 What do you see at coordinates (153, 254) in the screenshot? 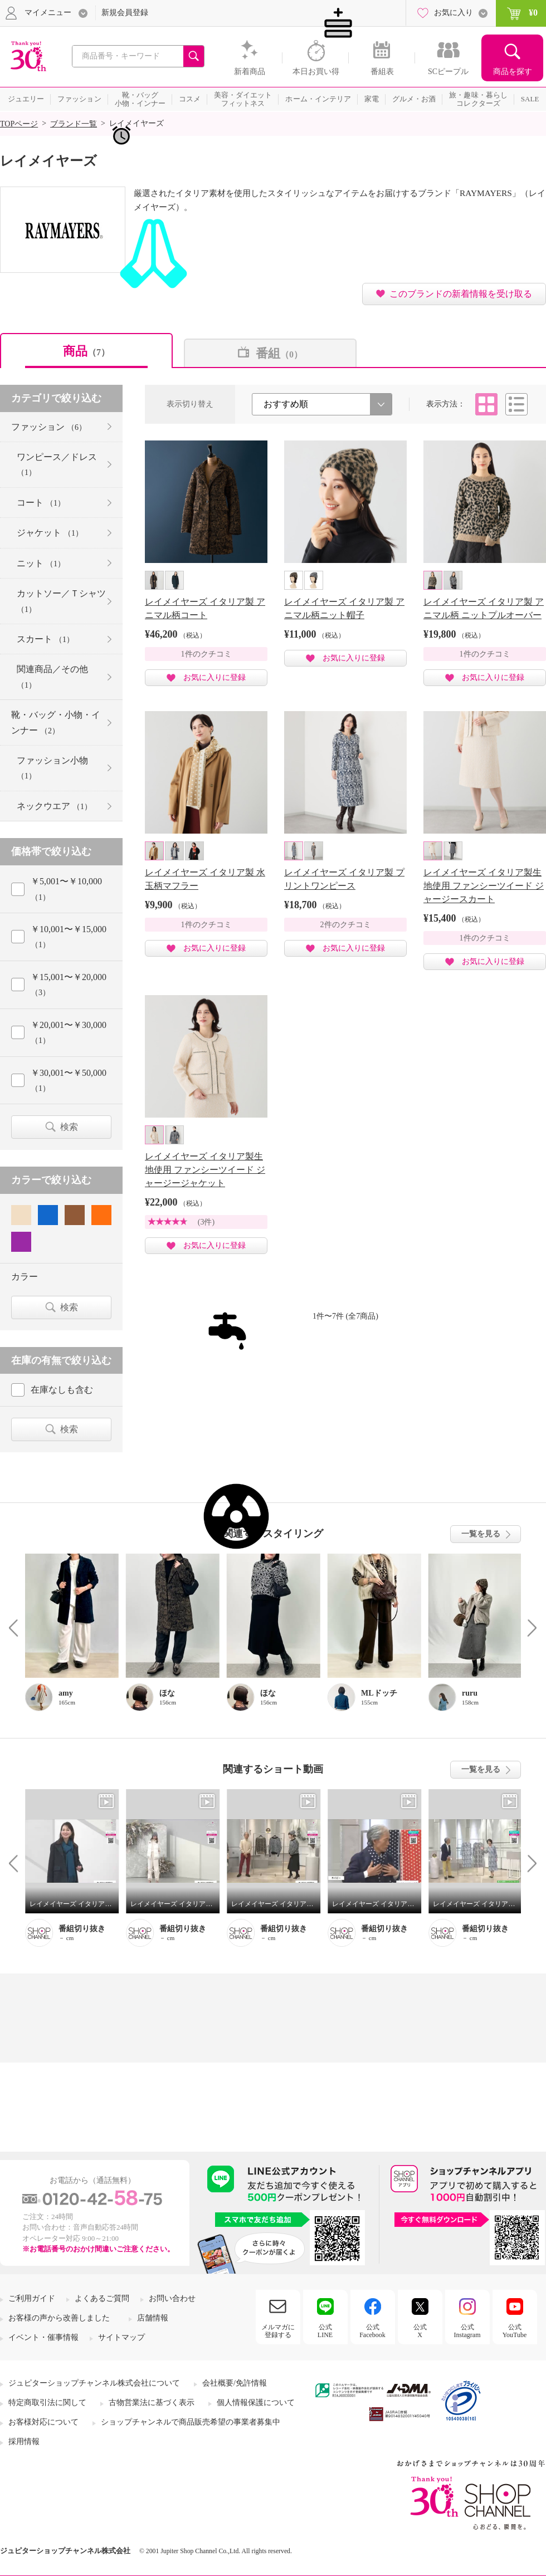
I see `express gratitude or thanks` at bounding box center [153, 254].